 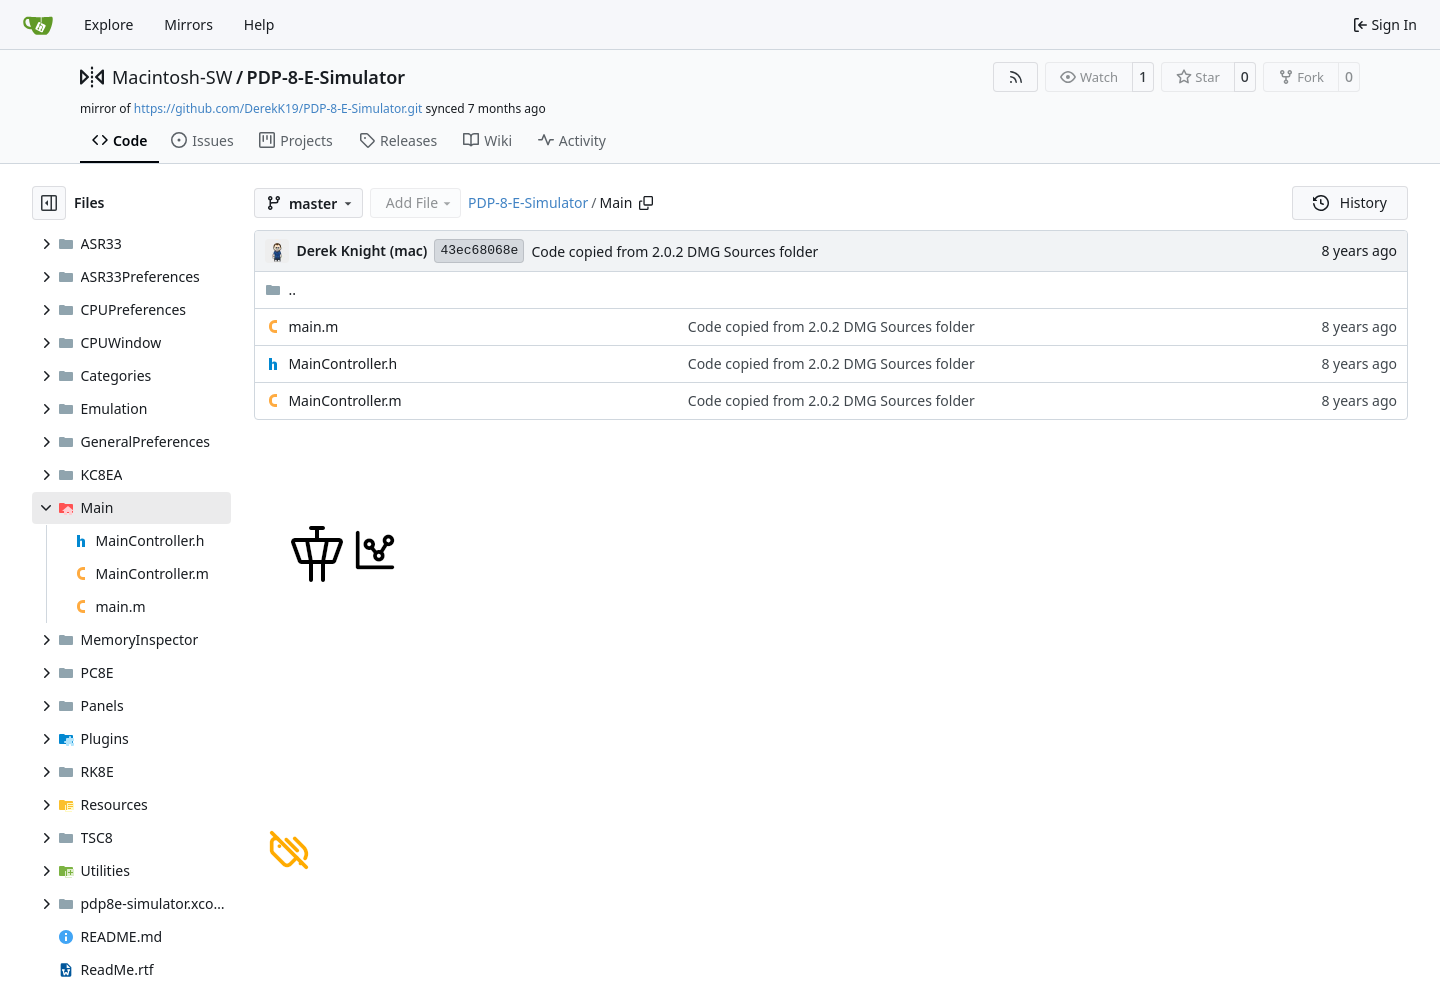 I want to click on view scatter plot or data visualization, so click(x=375, y=550).